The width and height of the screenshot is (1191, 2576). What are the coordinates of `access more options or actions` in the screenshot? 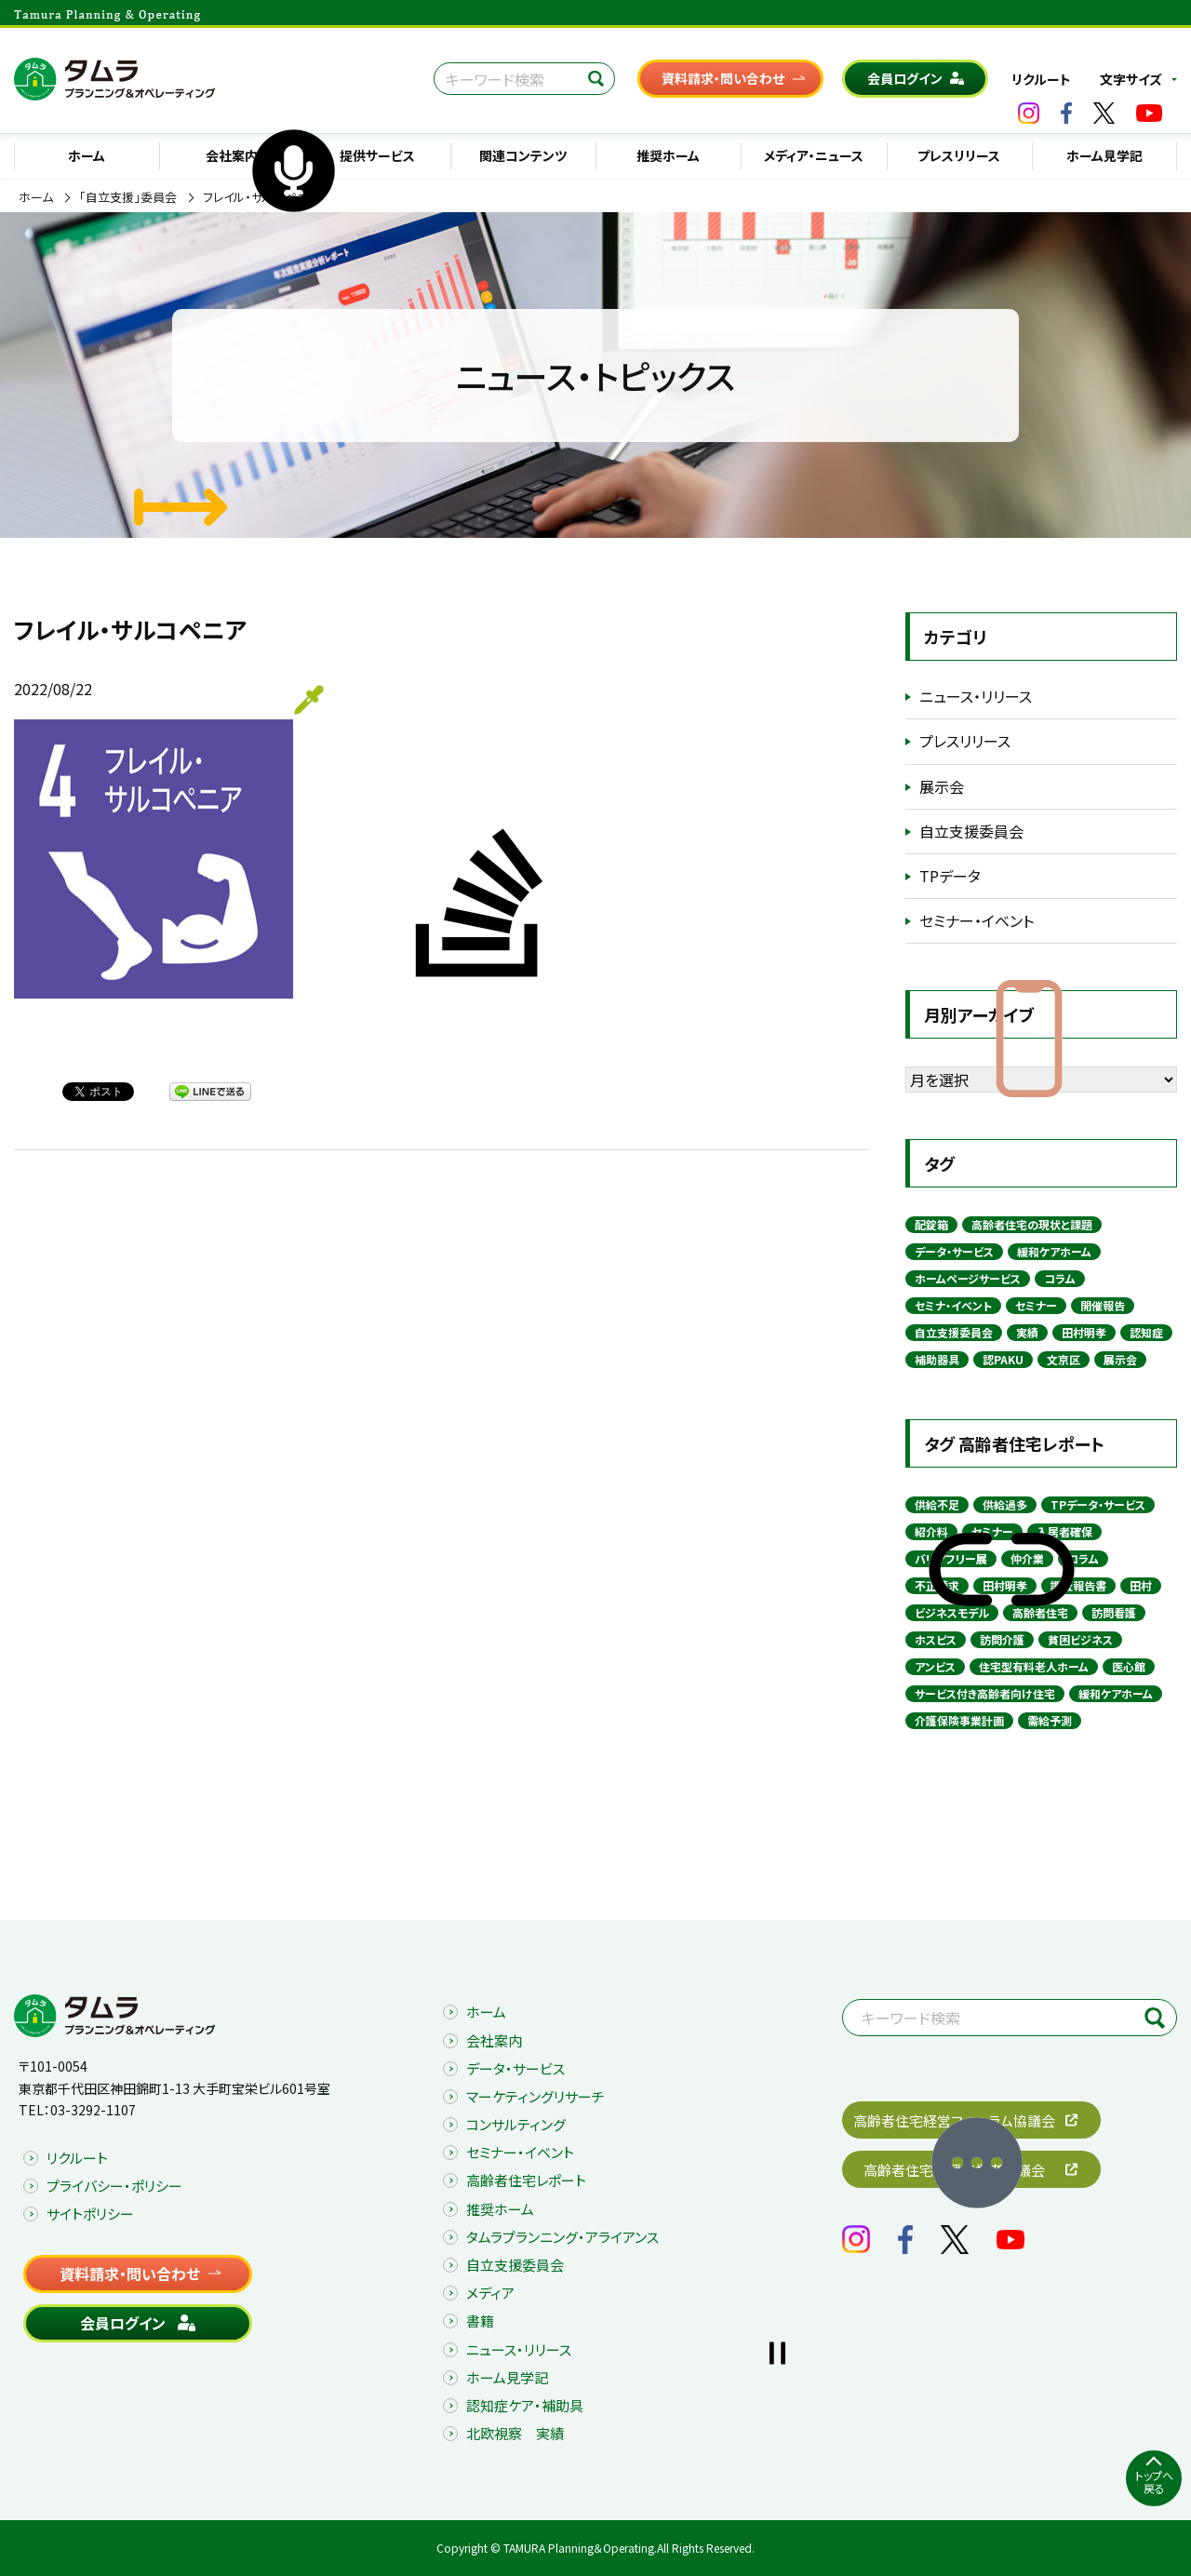 It's located at (977, 2163).